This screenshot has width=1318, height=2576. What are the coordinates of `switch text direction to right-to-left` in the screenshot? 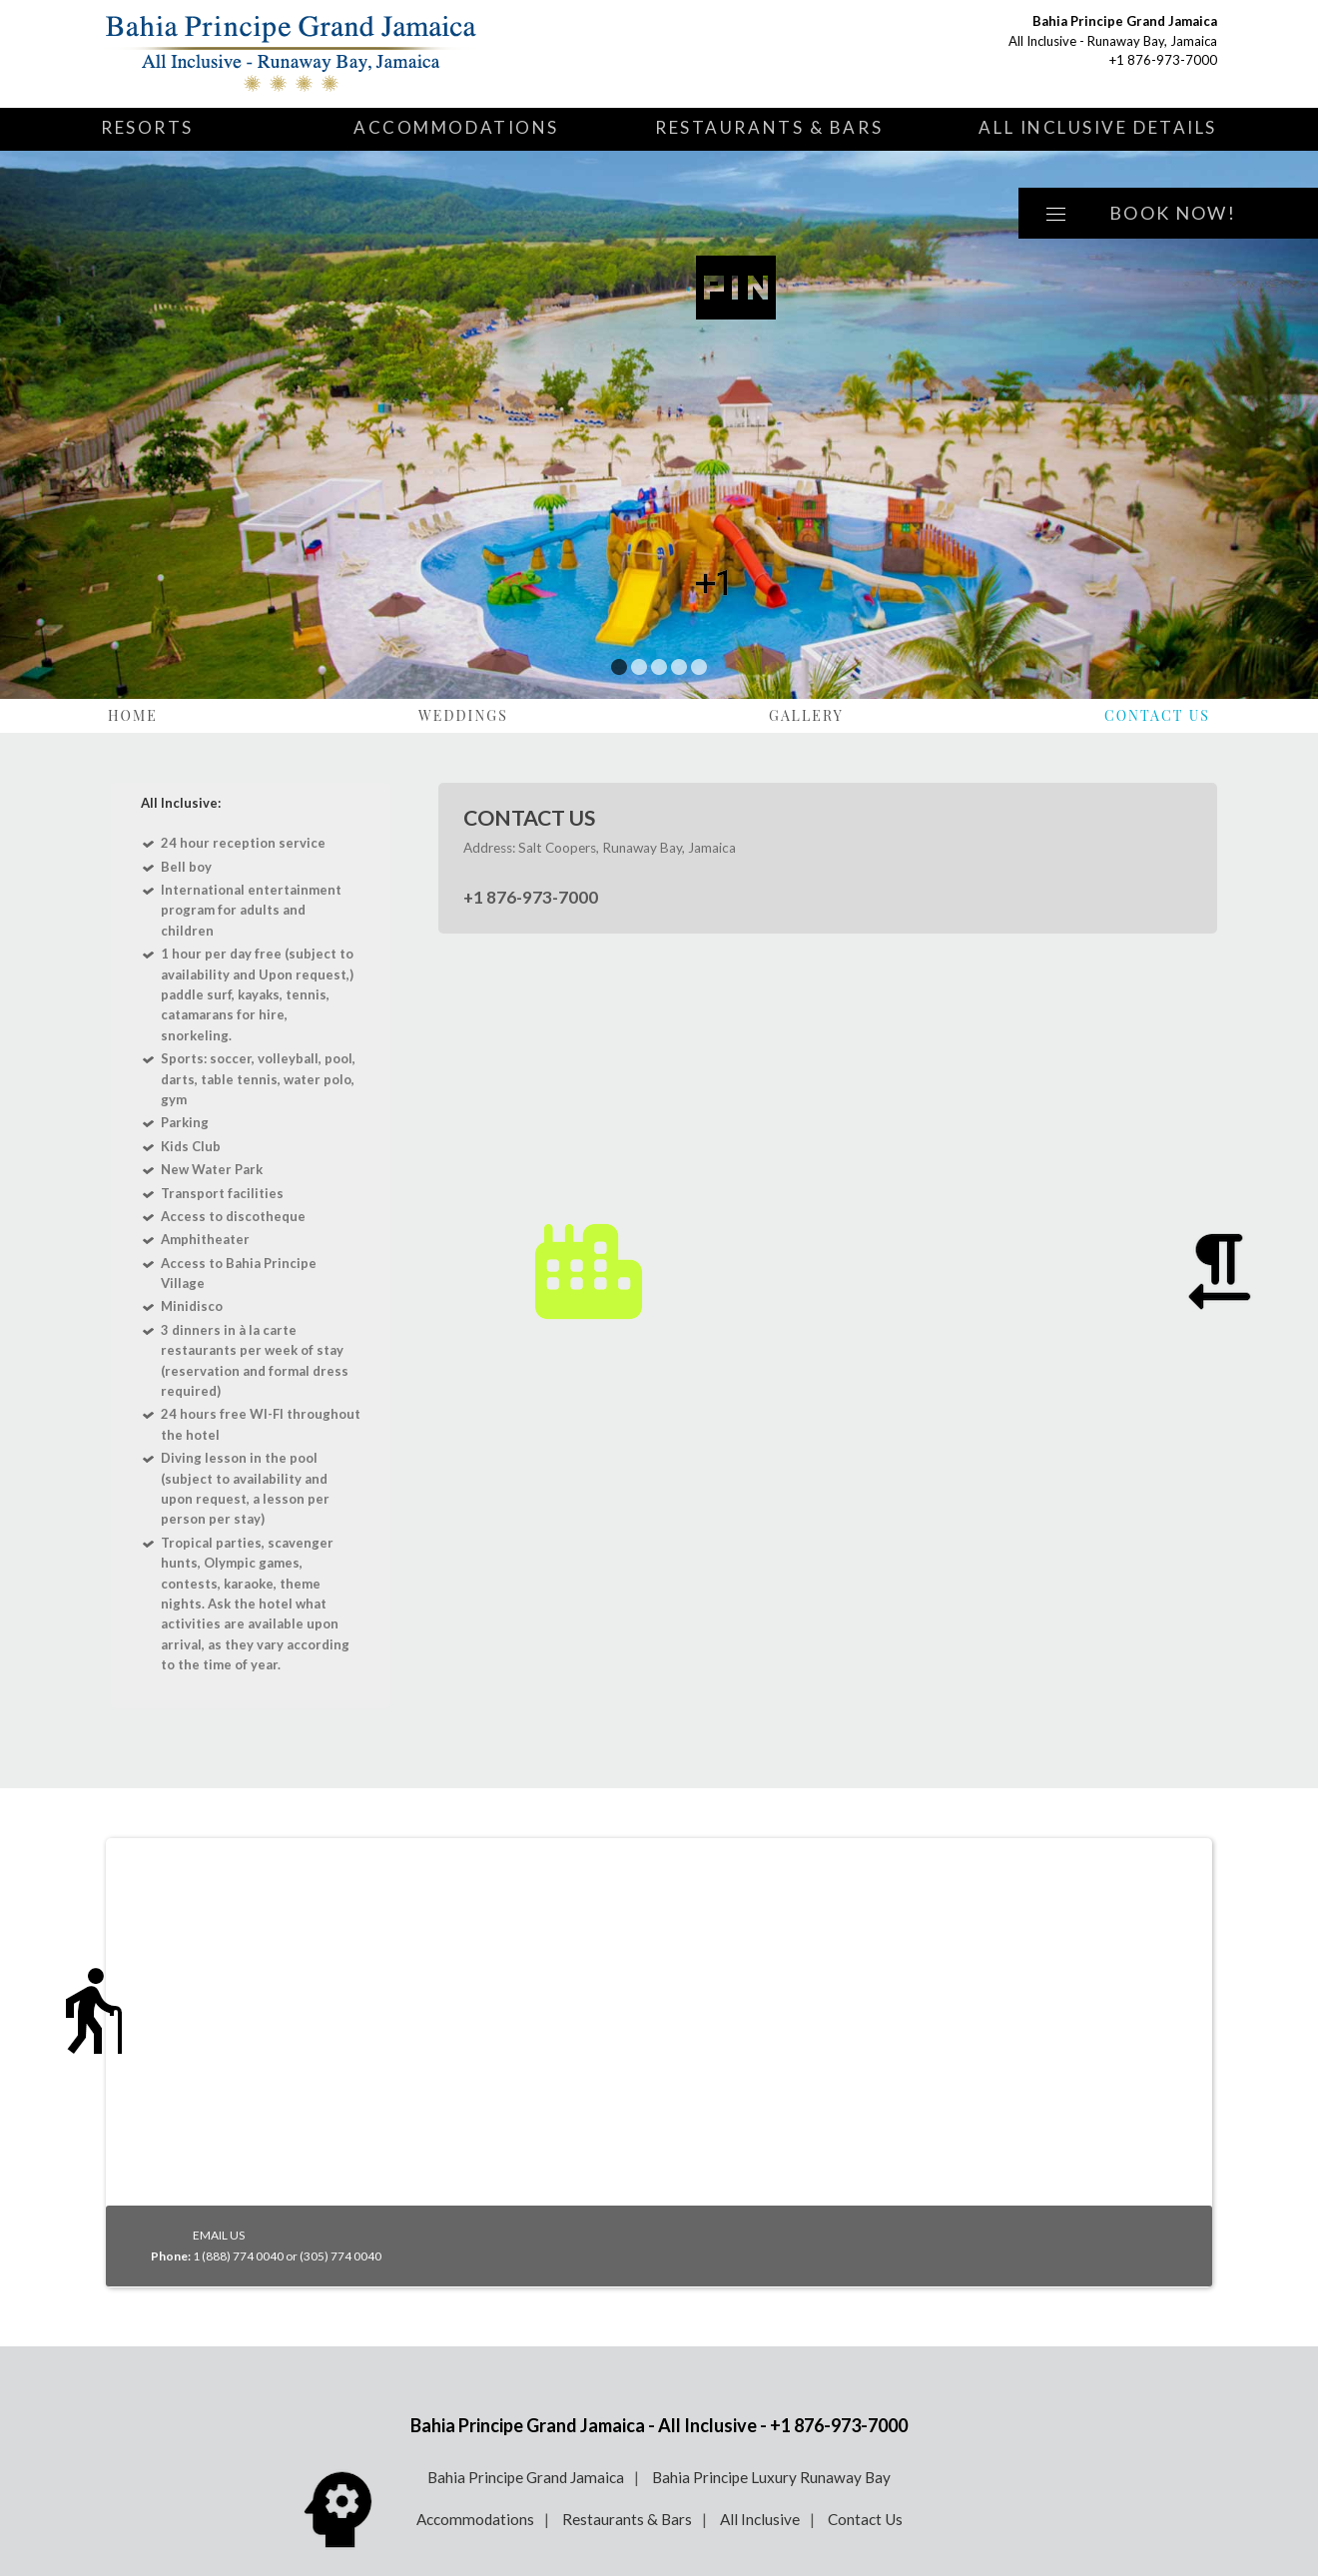 It's located at (1219, 1273).